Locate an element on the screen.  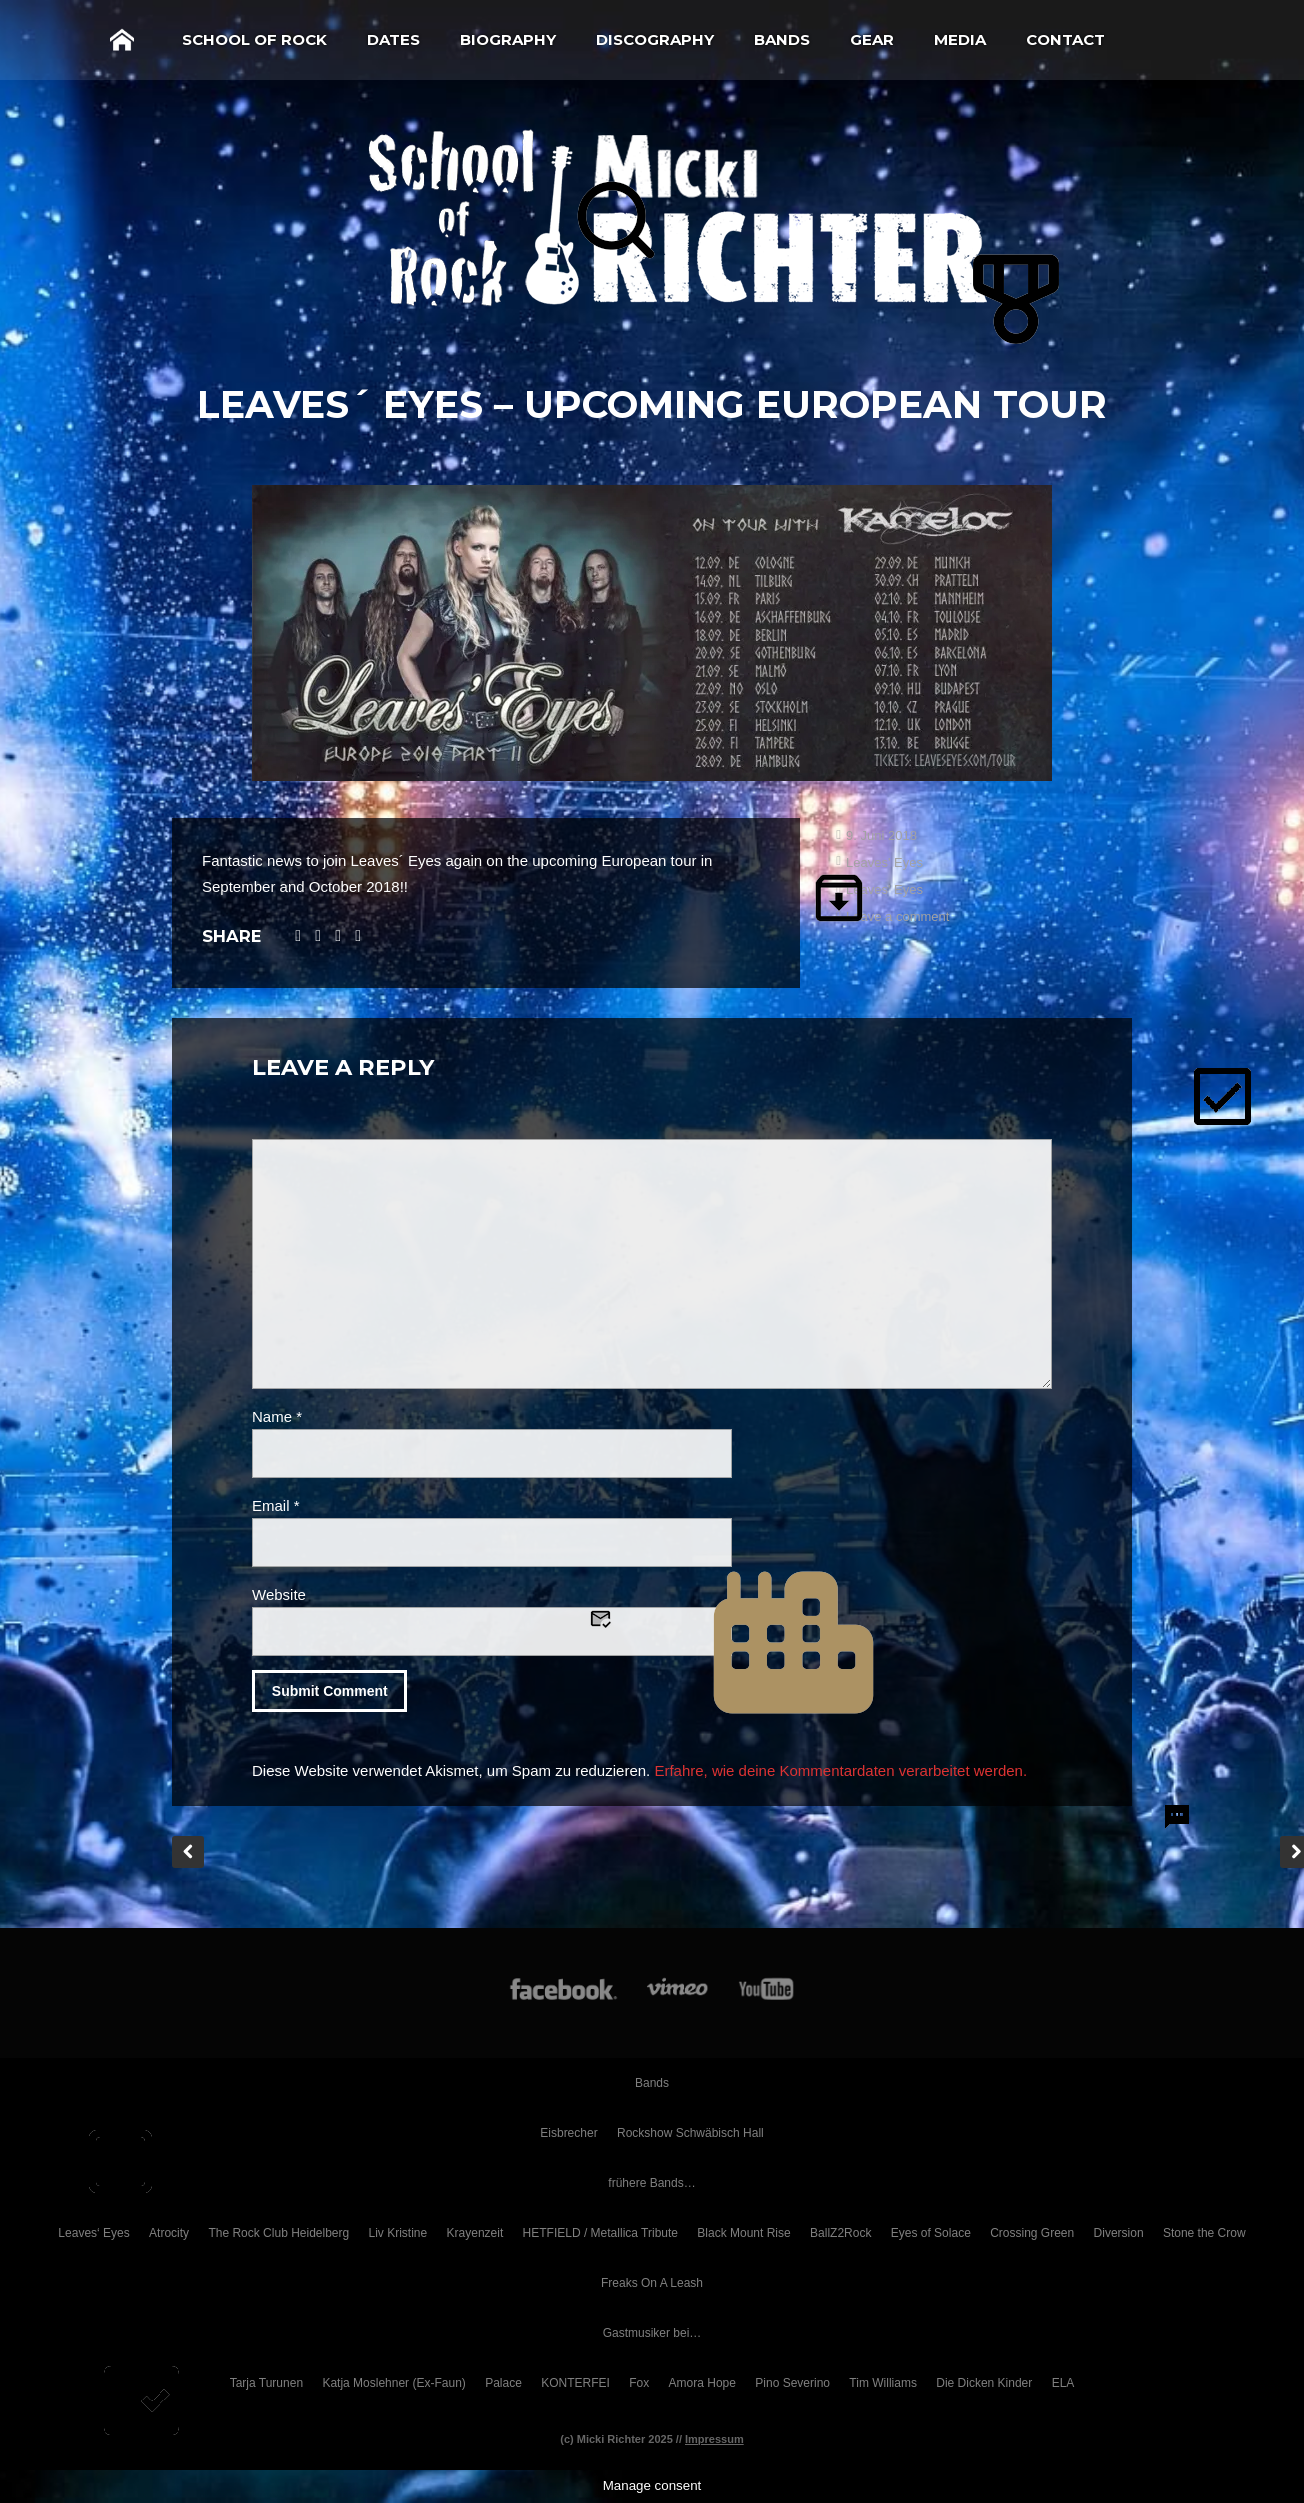
mark email as read is located at coordinates (600, 1618).